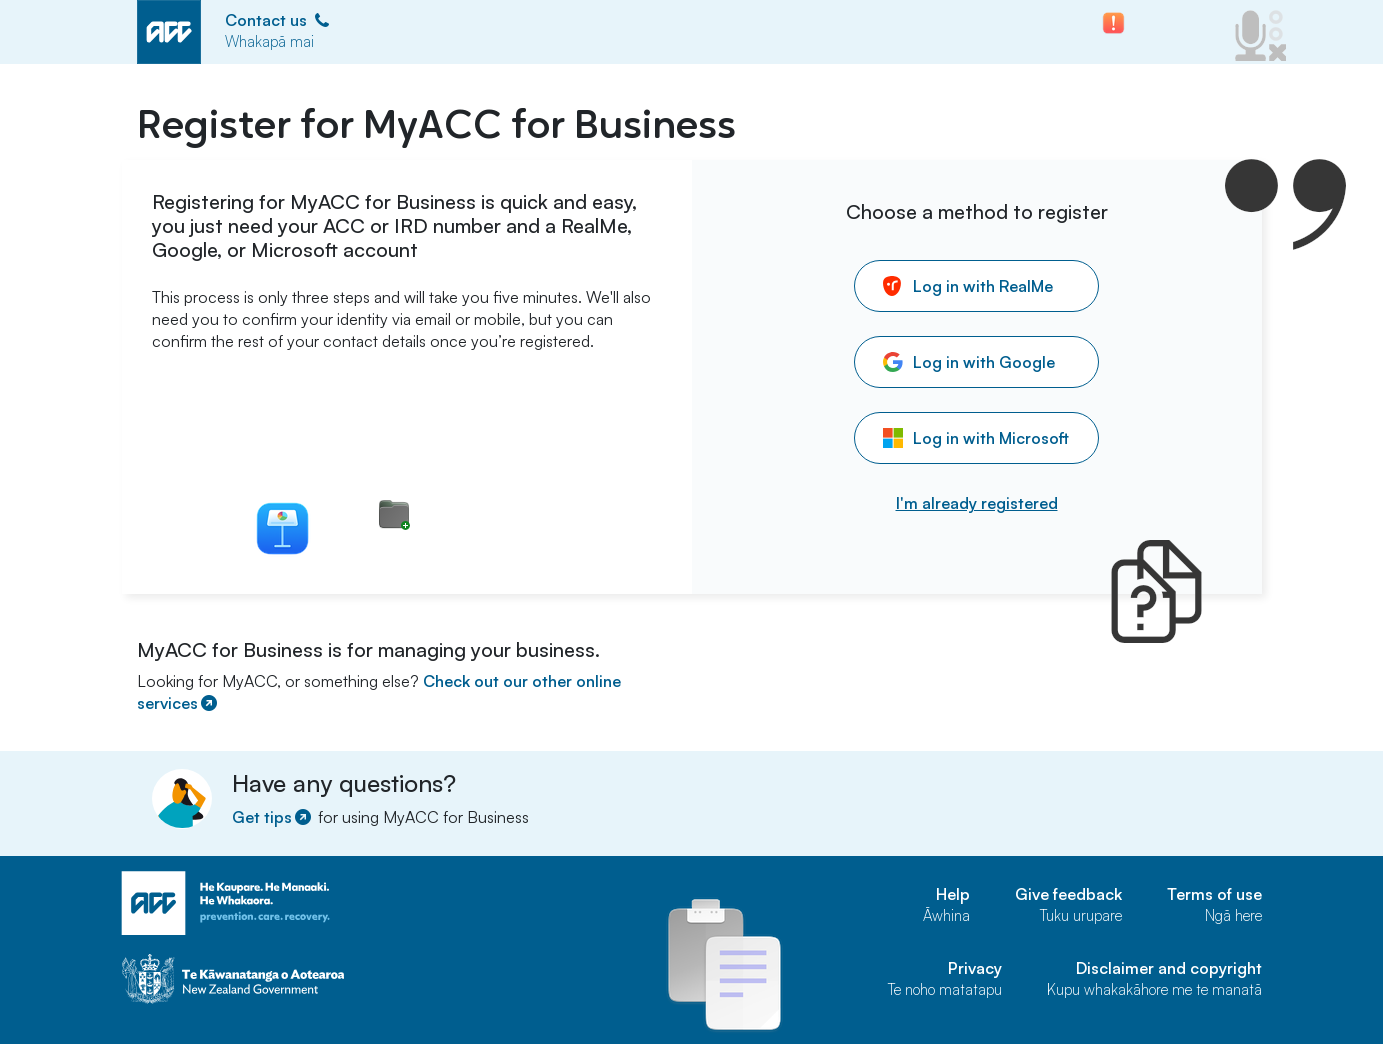 Image resolution: width=1383 pixels, height=1044 pixels. I want to click on open keynote to create or edit presentations, so click(282, 528).